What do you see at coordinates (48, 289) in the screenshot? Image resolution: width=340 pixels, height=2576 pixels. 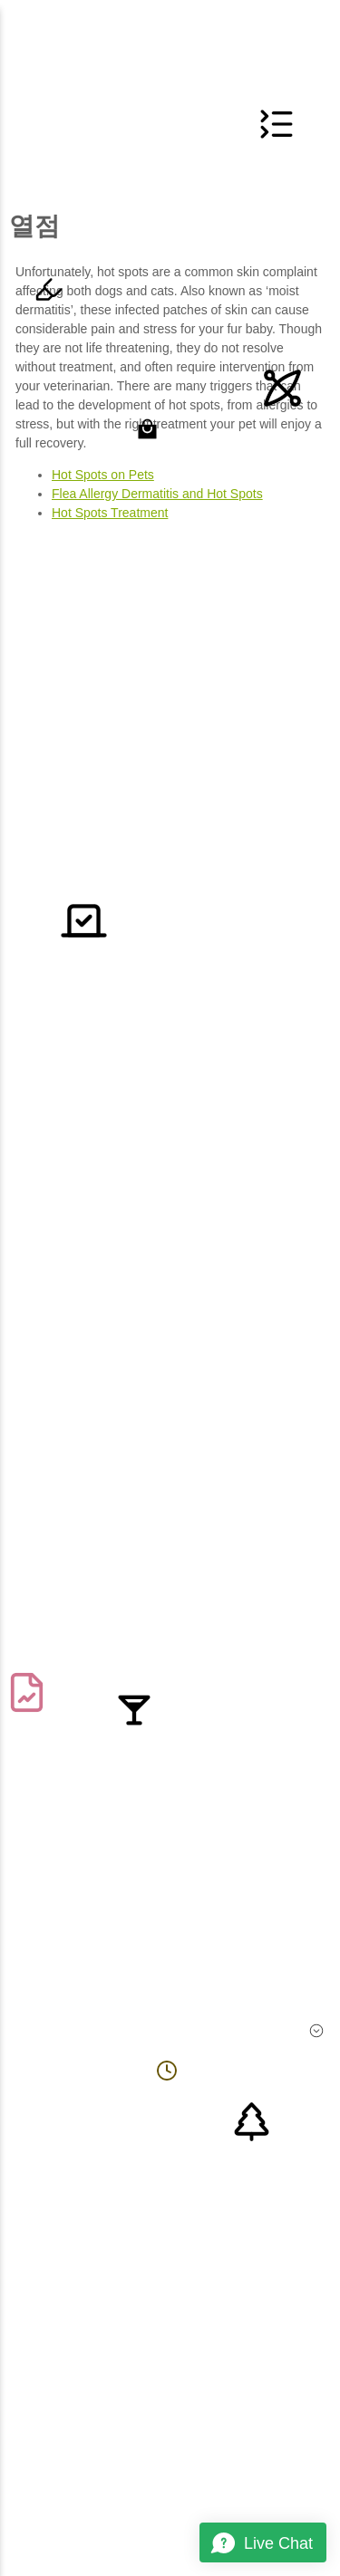 I see `highlight or mark selected text` at bounding box center [48, 289].